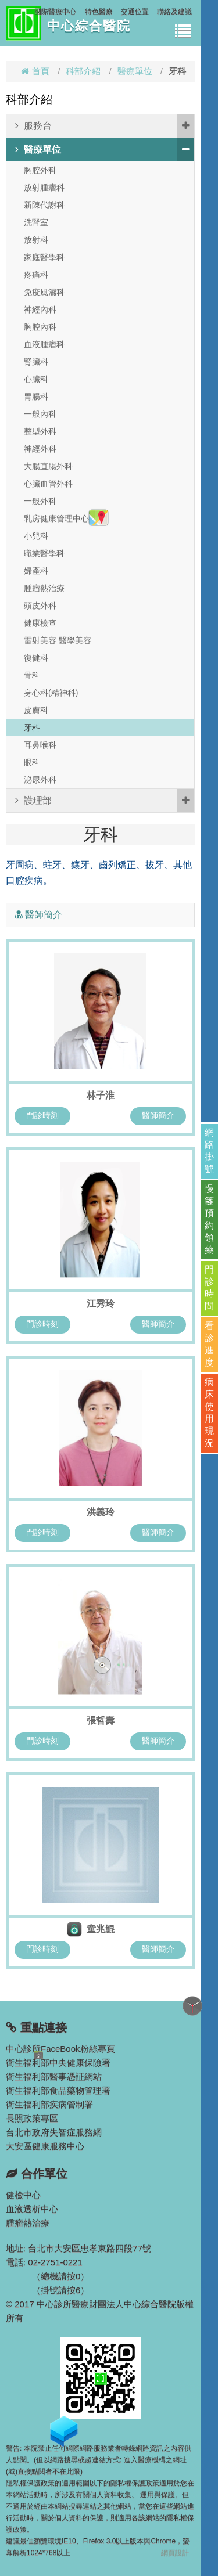 This screenshot has width=218, height=2576. Describe the element at coordinates (38, 2055) in the screenshot. I see `access your home folder` at that location.